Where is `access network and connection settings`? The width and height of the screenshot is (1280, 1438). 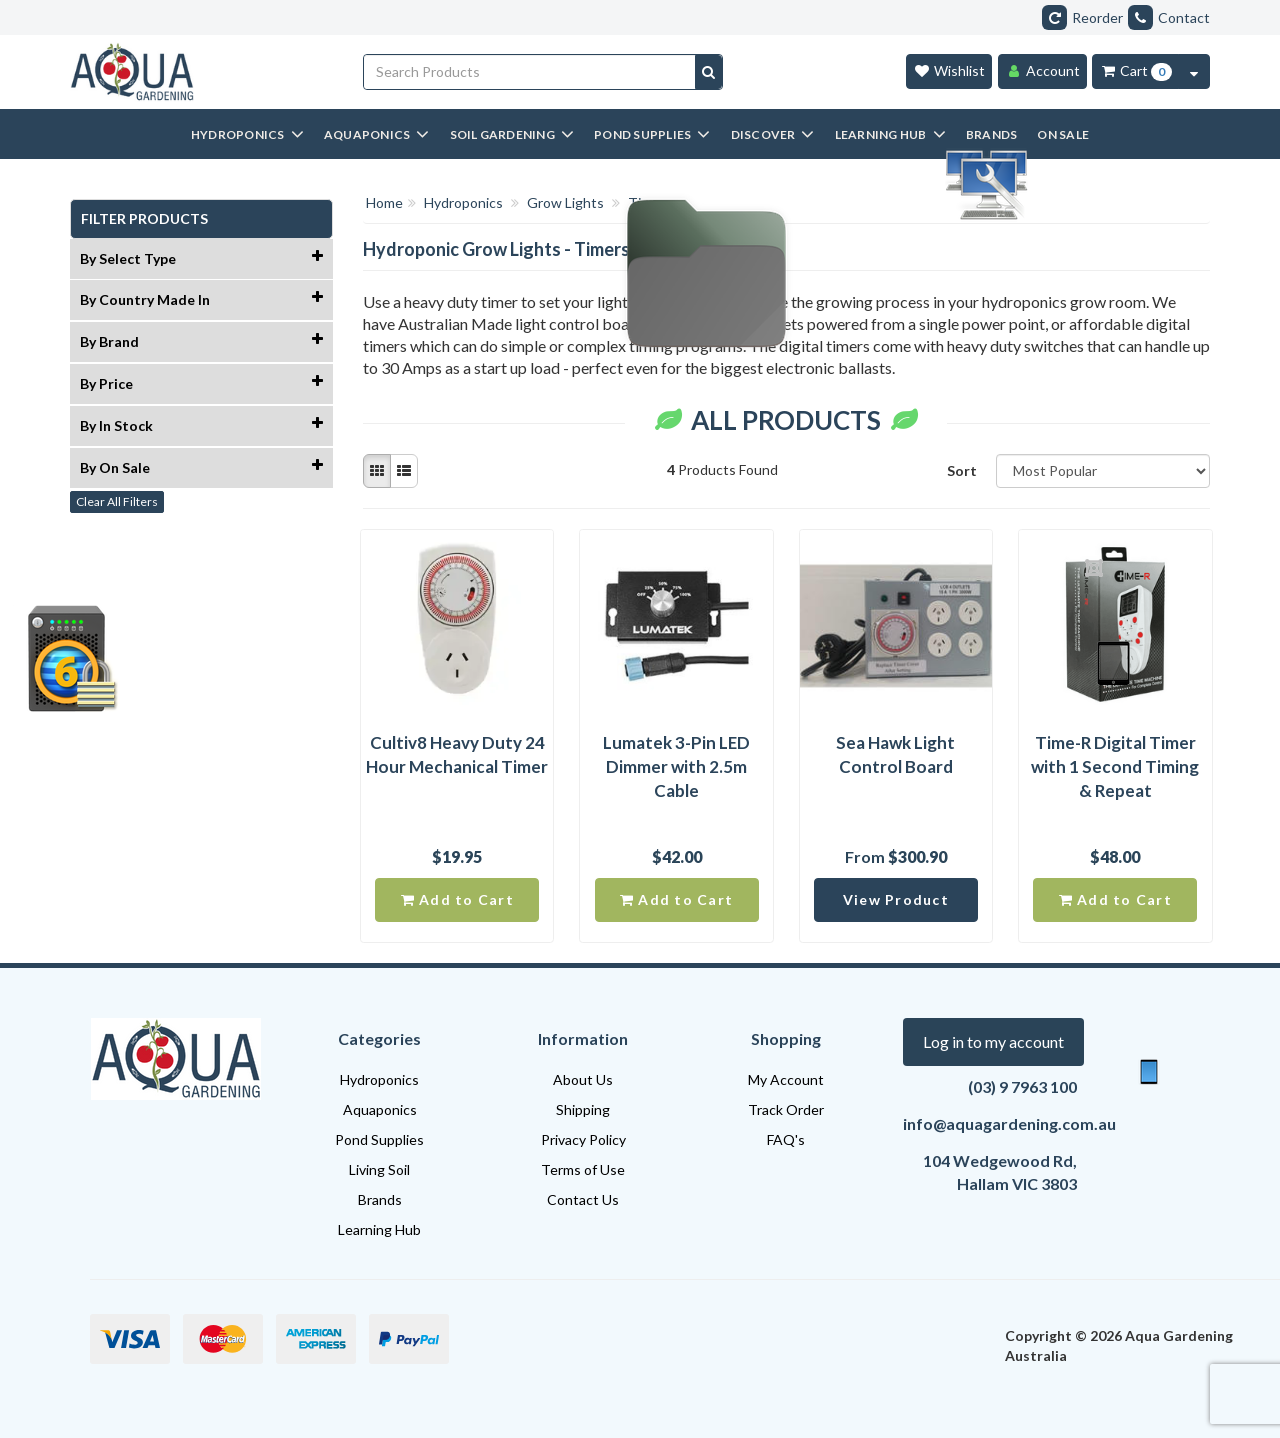
access network and connection settings is located at coordinates (986, 184).